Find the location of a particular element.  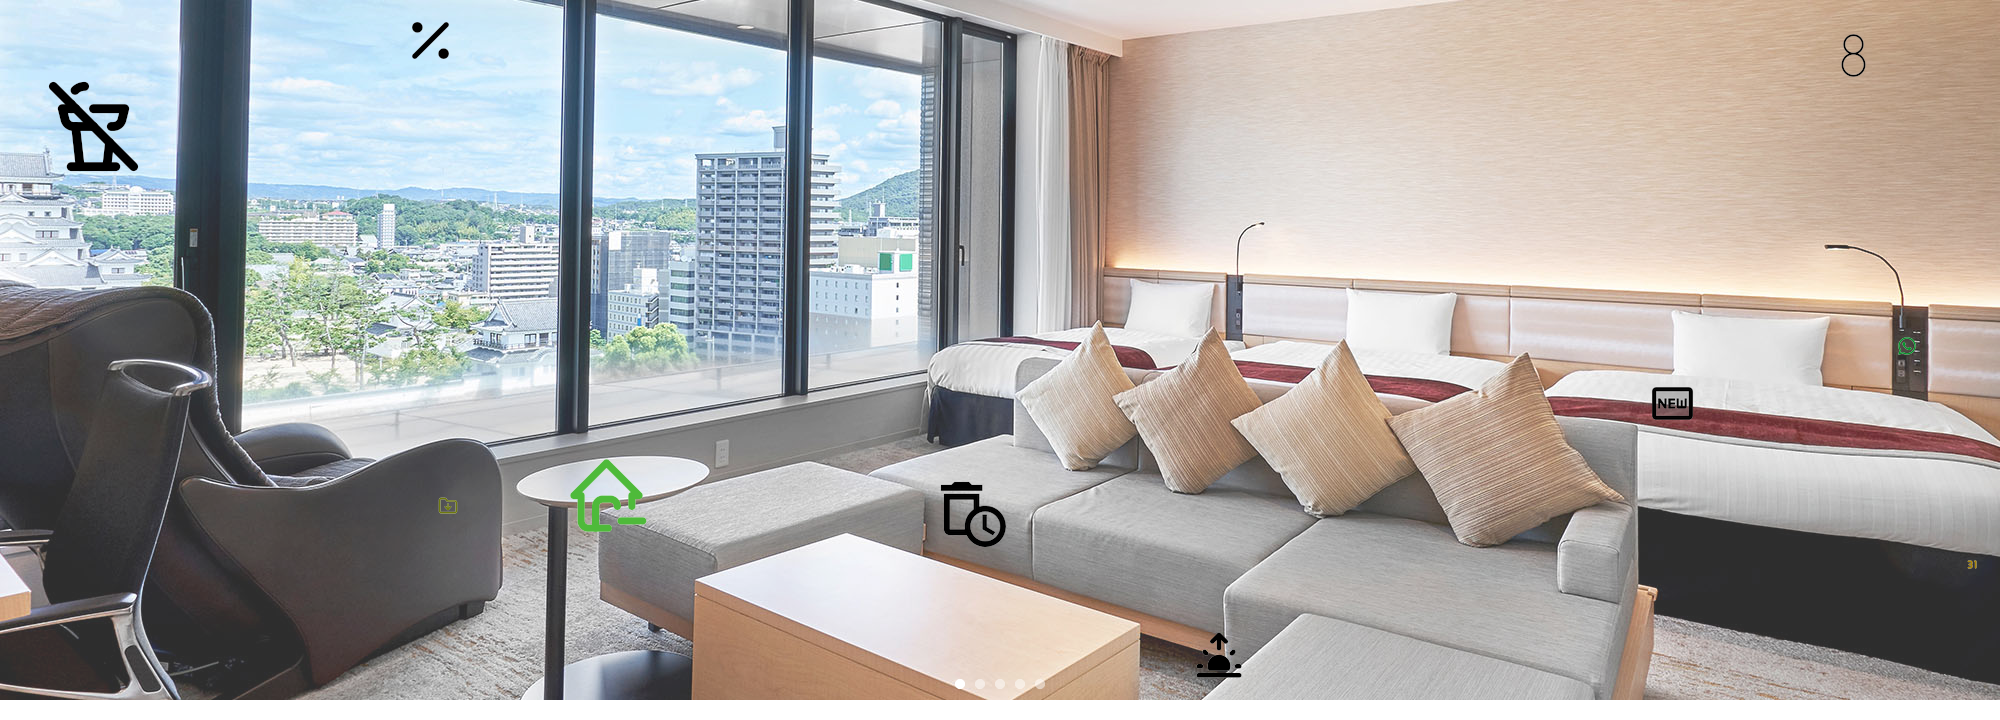

presentation mode disabled is located at coordinates (93, 126).